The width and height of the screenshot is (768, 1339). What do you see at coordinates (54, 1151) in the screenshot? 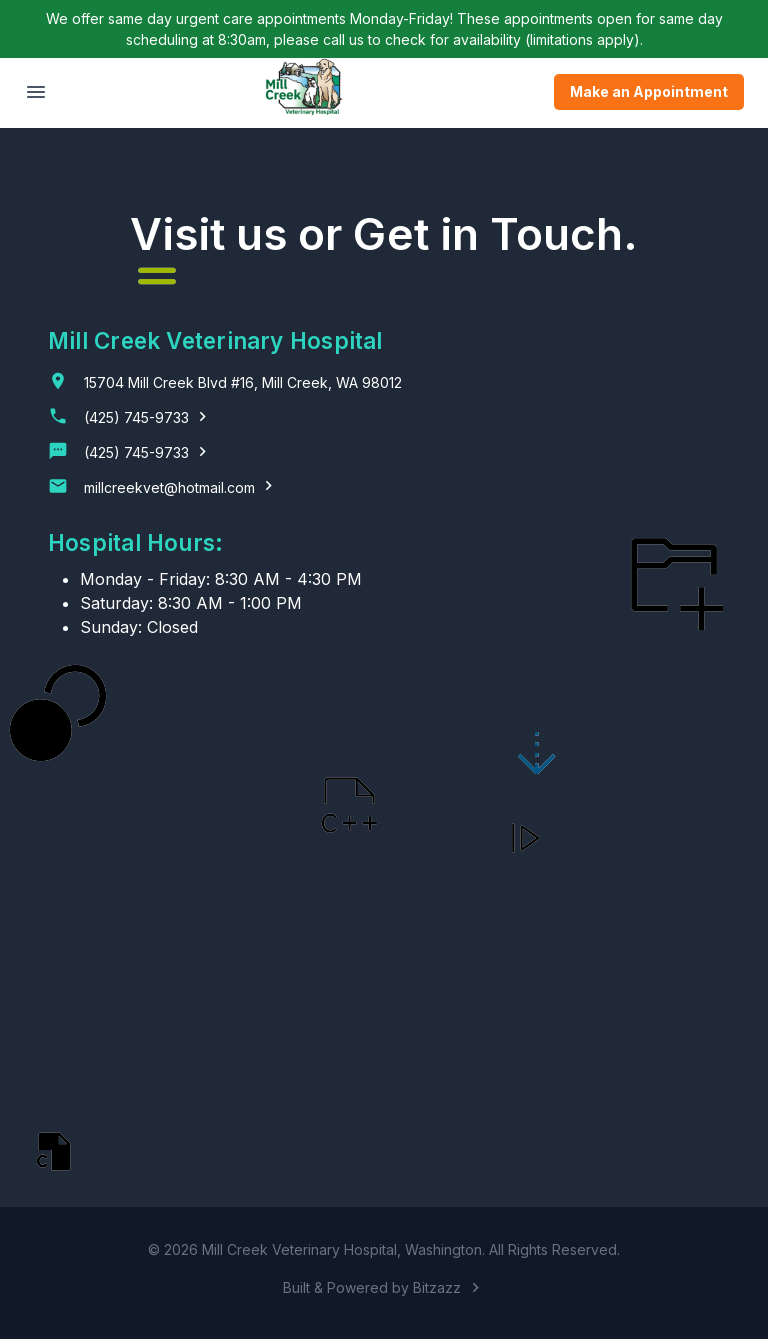
I see `a C programming language source file` at bounding box center [54, 1151].